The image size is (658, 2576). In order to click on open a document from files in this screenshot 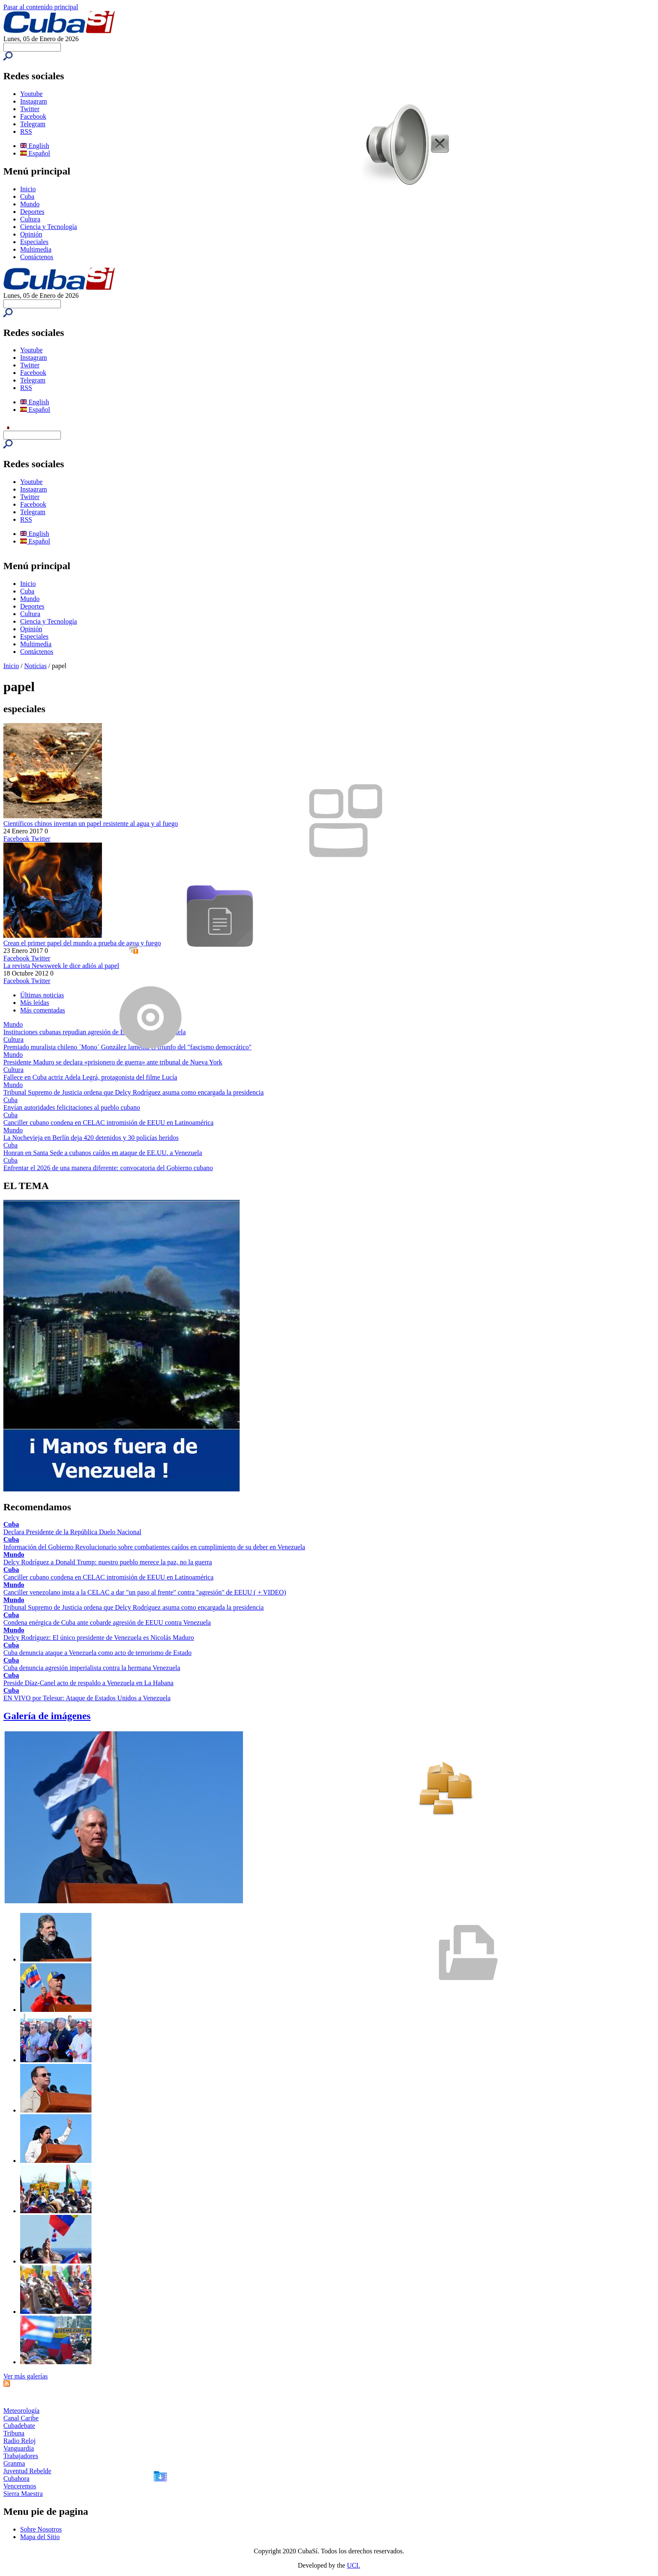, I will do `click(468, 1951)`.